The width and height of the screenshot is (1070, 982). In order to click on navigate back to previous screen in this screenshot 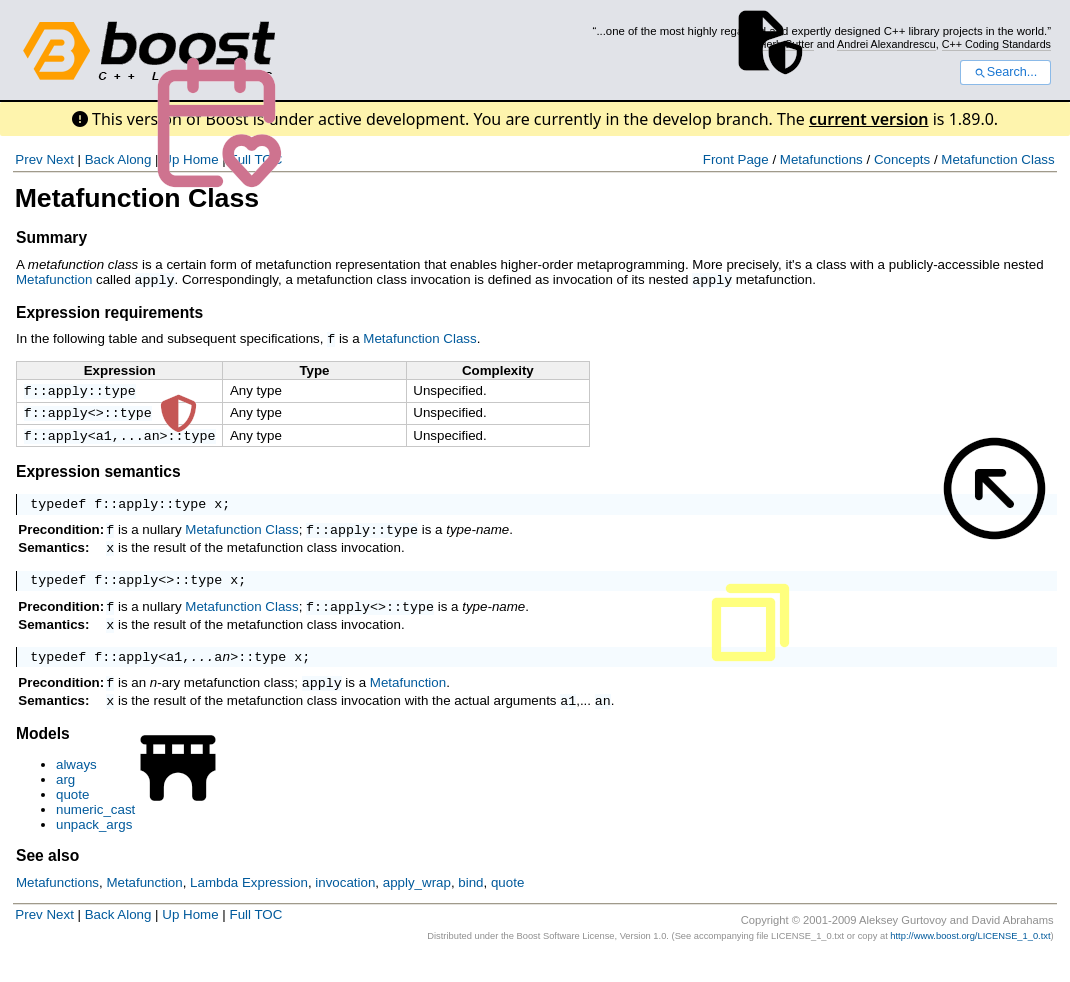, I will do `click(994, 488)`.